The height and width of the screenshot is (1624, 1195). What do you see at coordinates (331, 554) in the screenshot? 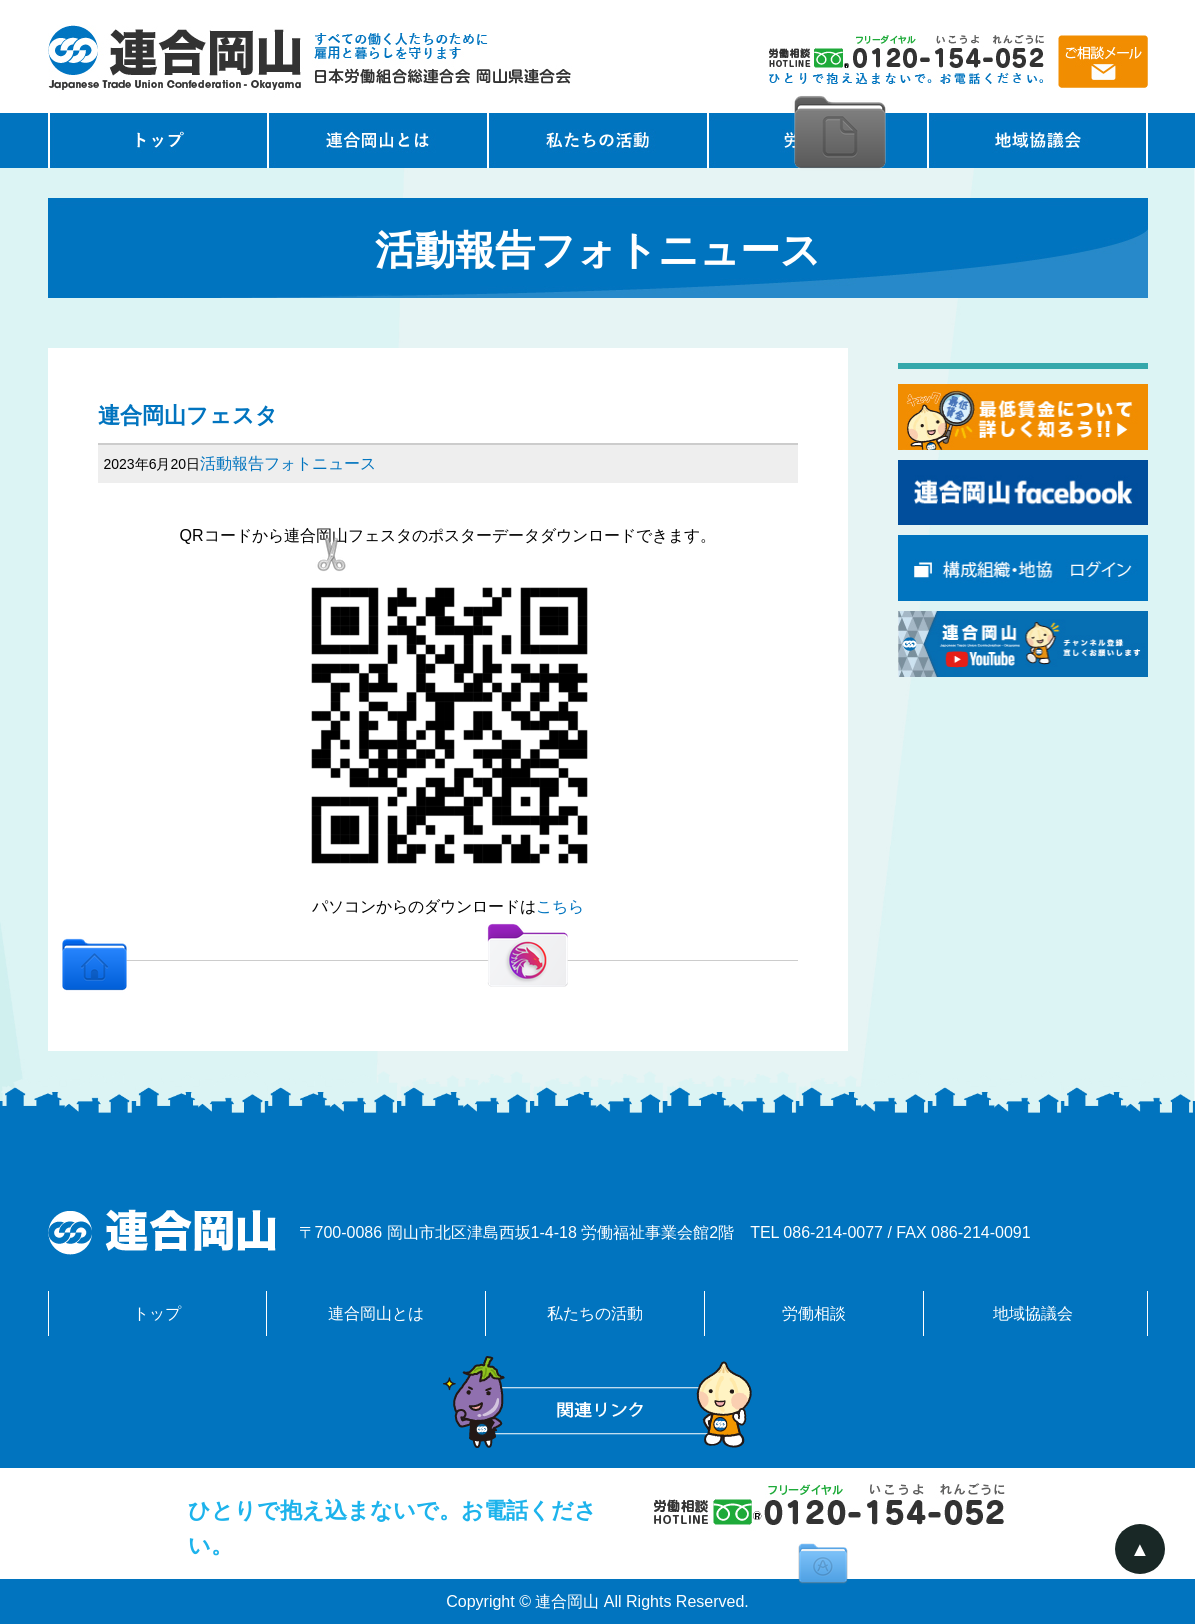
I see `cut selected content to clipboard` at bounding box center [331, 554].